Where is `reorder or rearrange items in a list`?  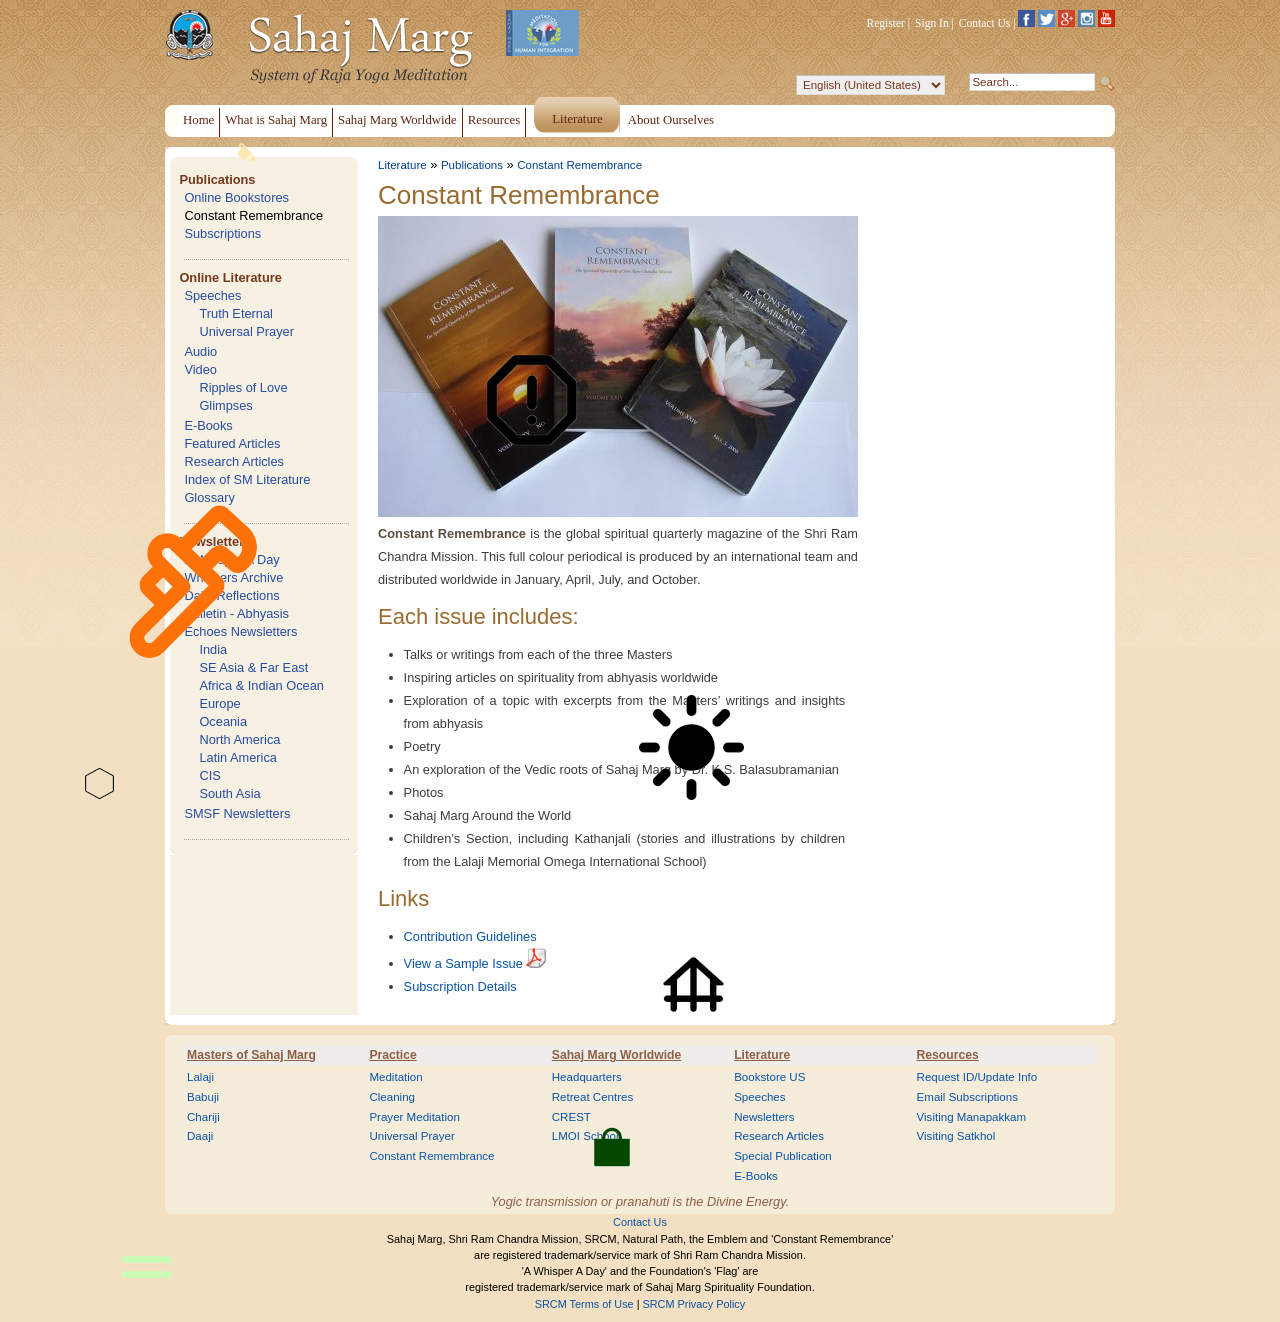
reorder or rearrange items in a list is located at coordinates (147, 1267).